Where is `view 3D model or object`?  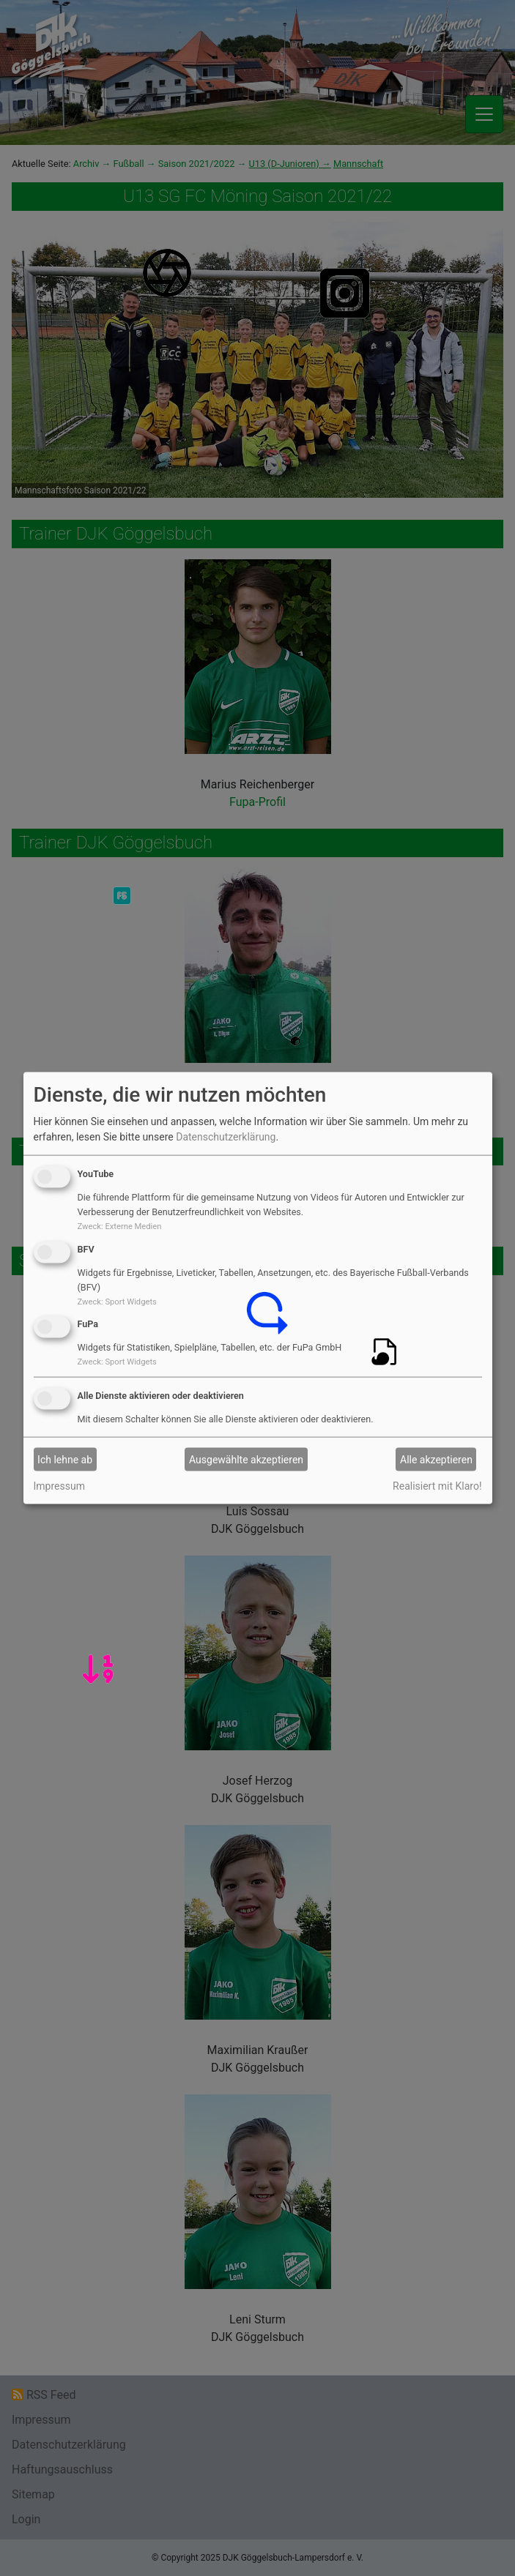
view 3D model or object is located at coordinates (295, 1041).